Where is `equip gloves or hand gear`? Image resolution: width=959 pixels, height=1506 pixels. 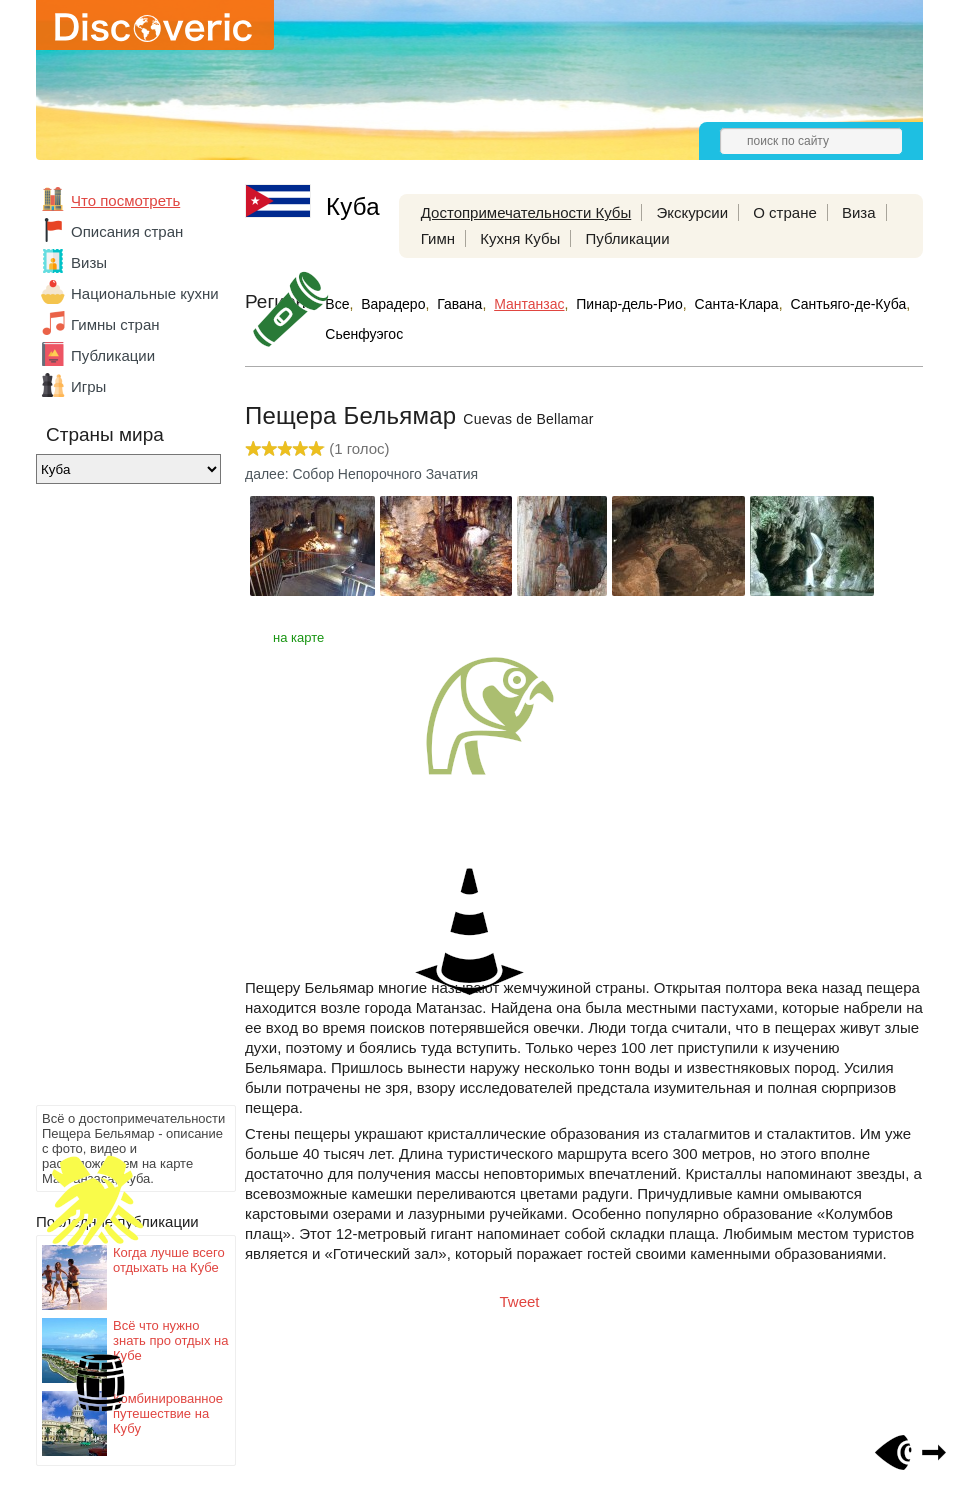
equip gloves or hand gear is located at coordinates (95, 1201).